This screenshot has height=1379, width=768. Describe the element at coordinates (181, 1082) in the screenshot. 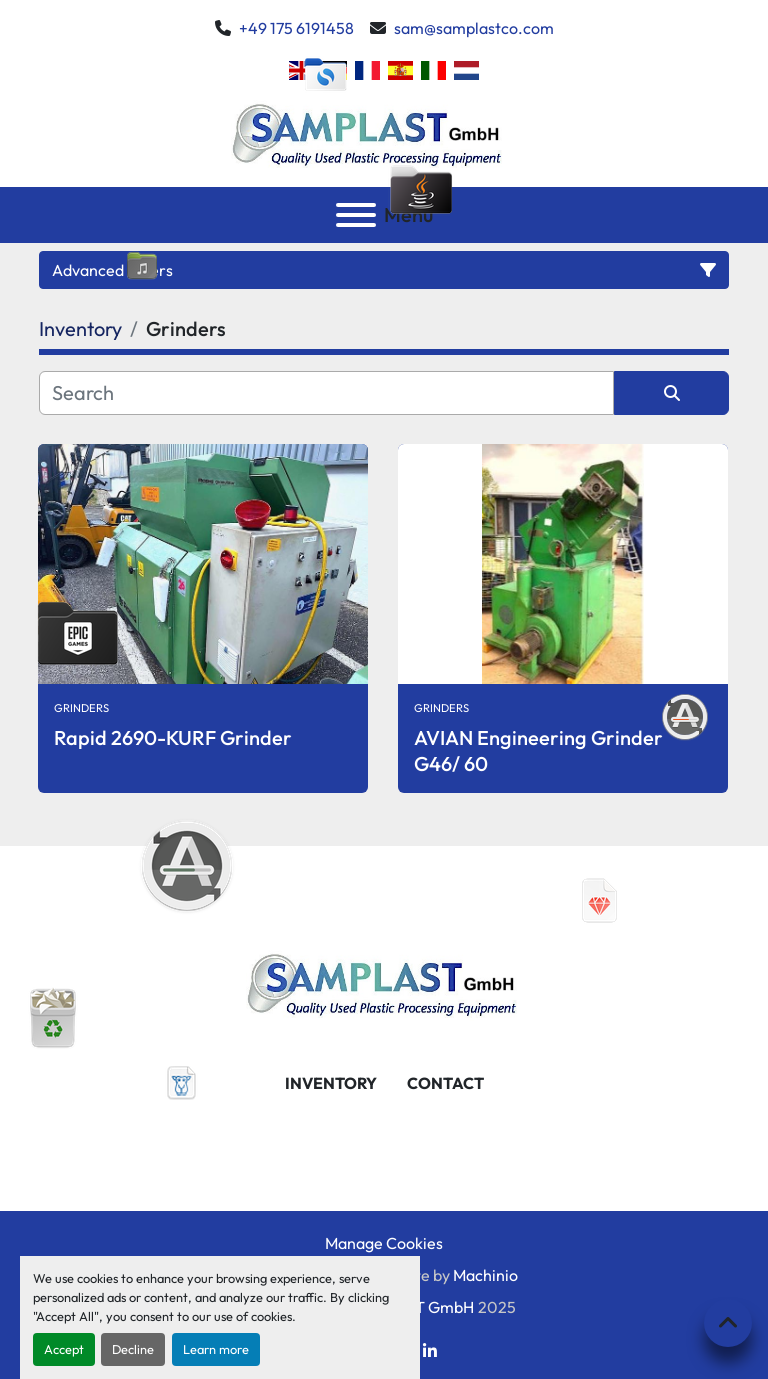

I see `indicates a perl script or program file` at that location.